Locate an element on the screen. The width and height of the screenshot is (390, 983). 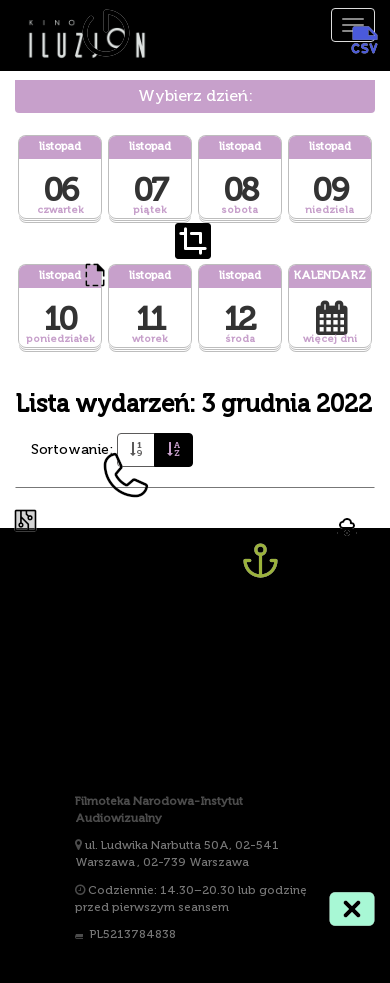
cloud data sync or connection status is located at coordinates (347, 527).